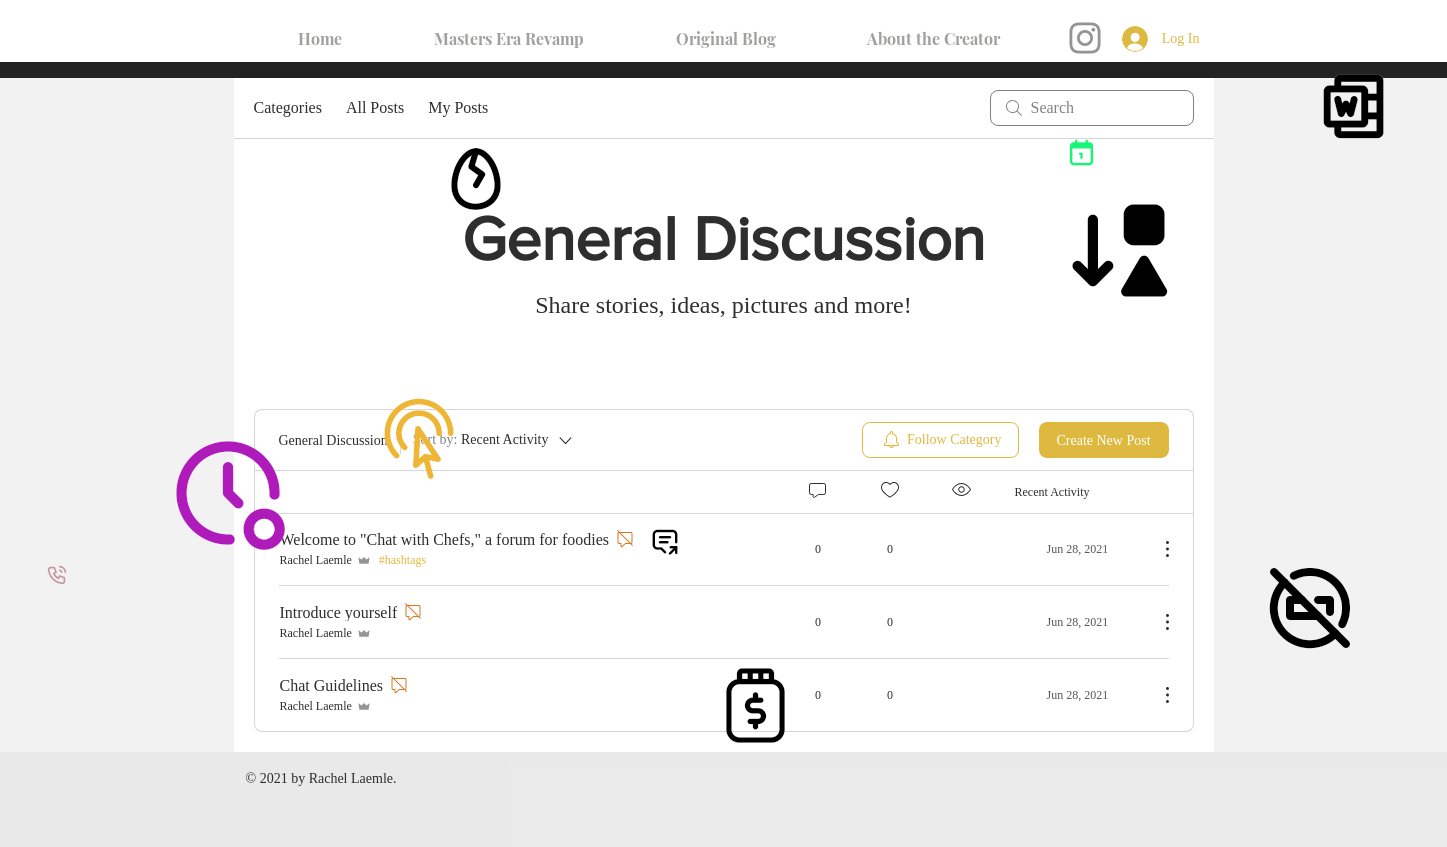  What do you see at coordinates (755, 705) in the screenshot?
I see `leave a tip or donation` at bounding box center [755, 705].